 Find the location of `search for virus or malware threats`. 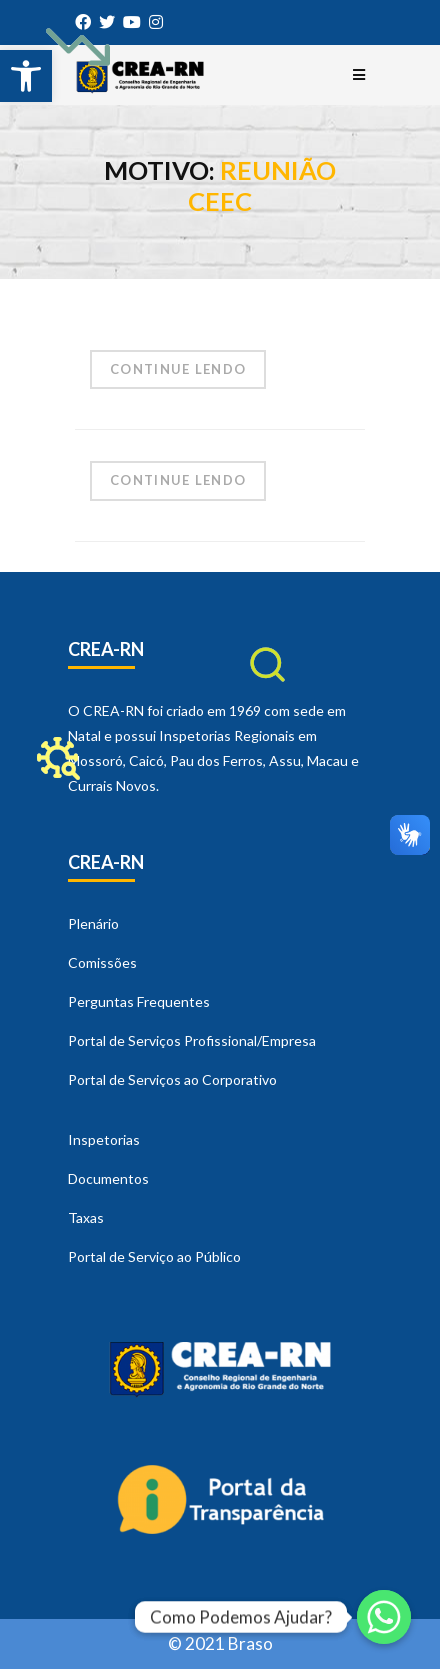

search for virus or malware threats is located at coordinates (57, 757).